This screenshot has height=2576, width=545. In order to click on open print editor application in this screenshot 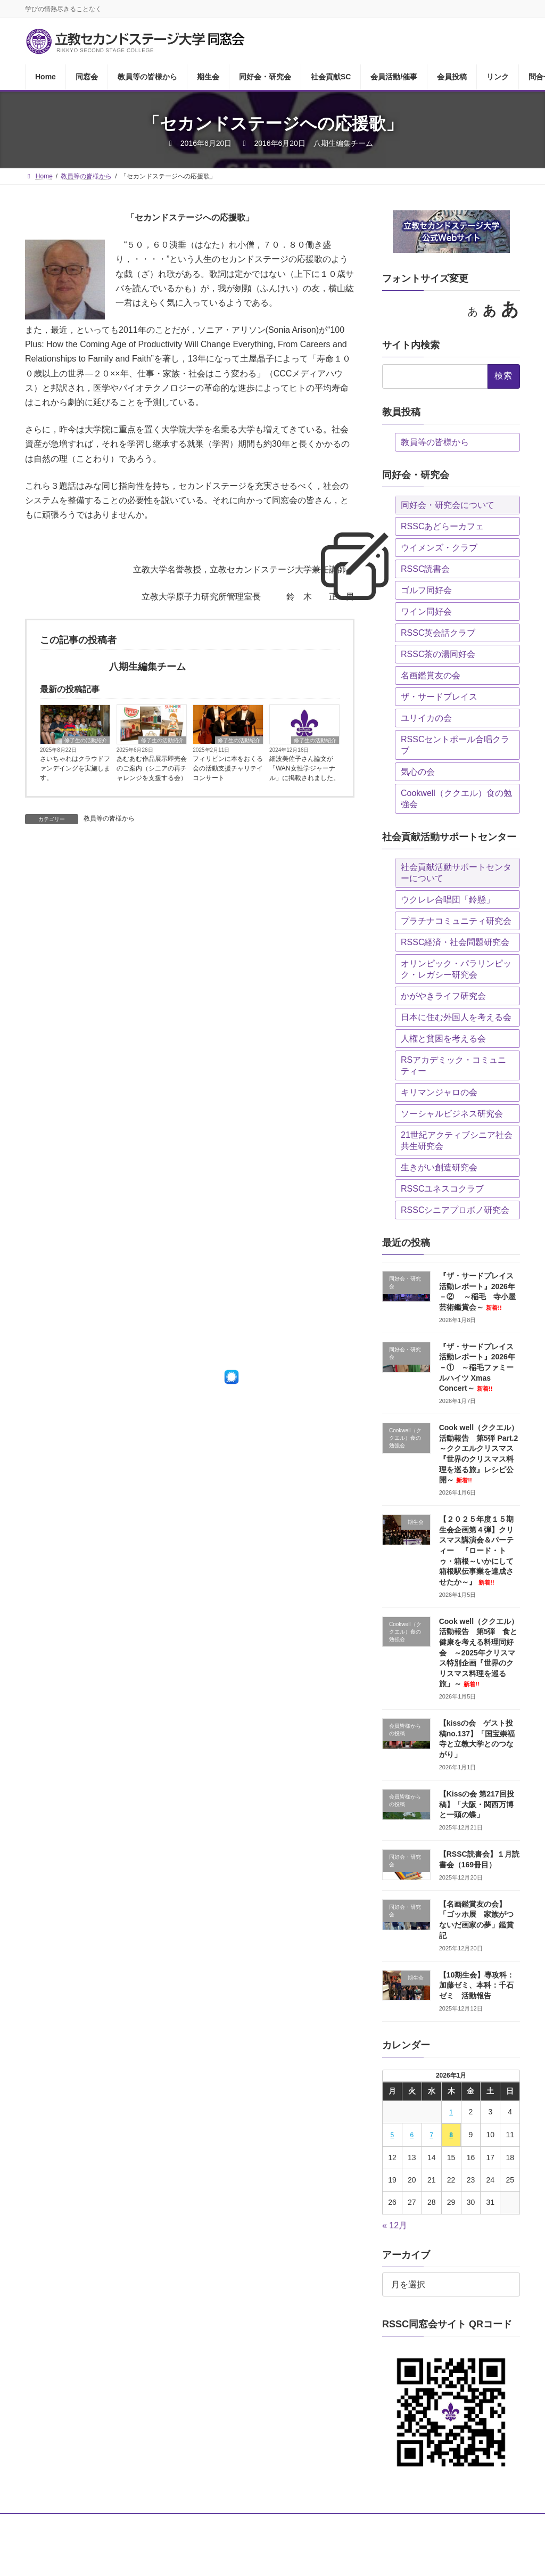, I will do `click(354, 566)`.